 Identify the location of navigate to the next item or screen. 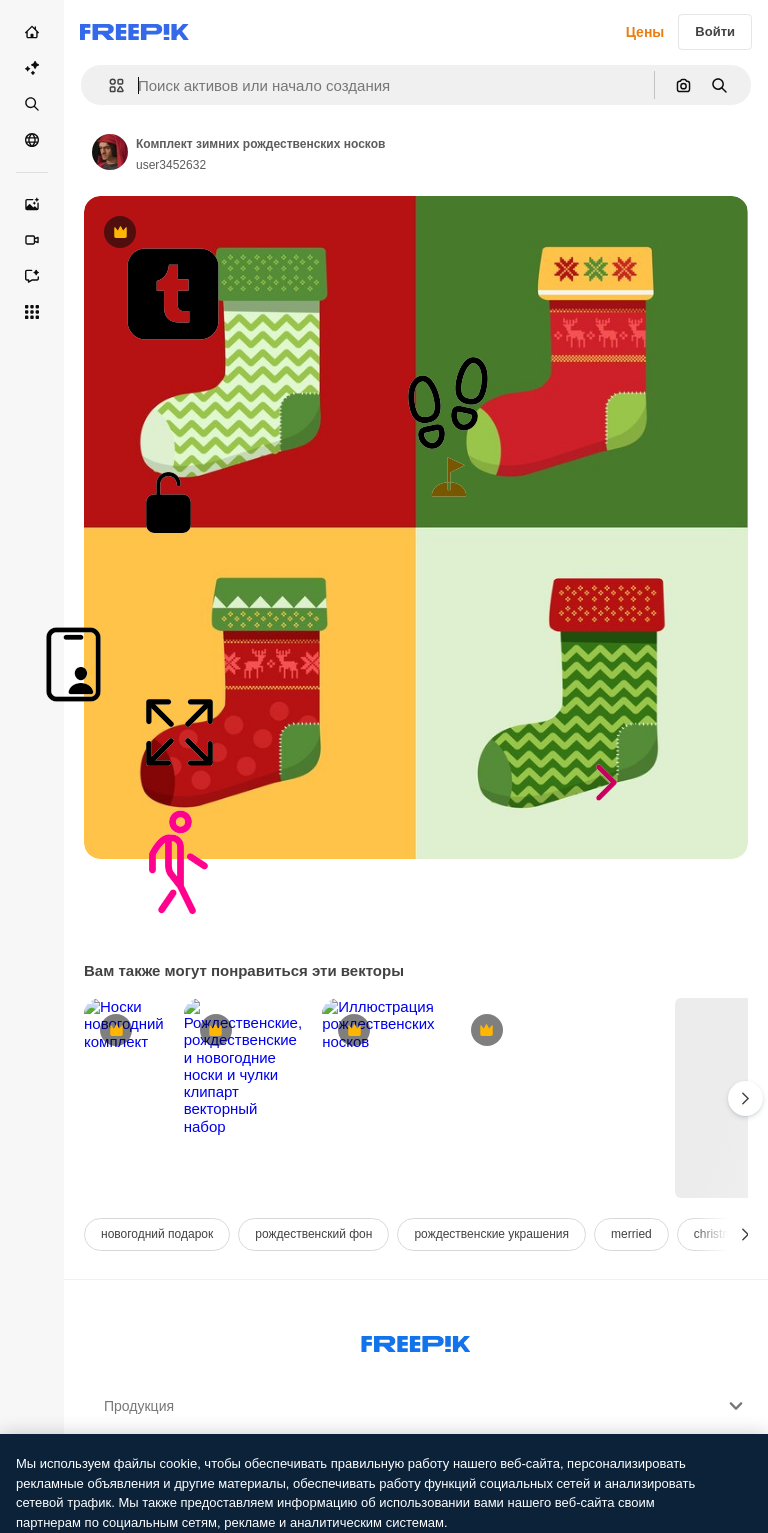
(606, 782).